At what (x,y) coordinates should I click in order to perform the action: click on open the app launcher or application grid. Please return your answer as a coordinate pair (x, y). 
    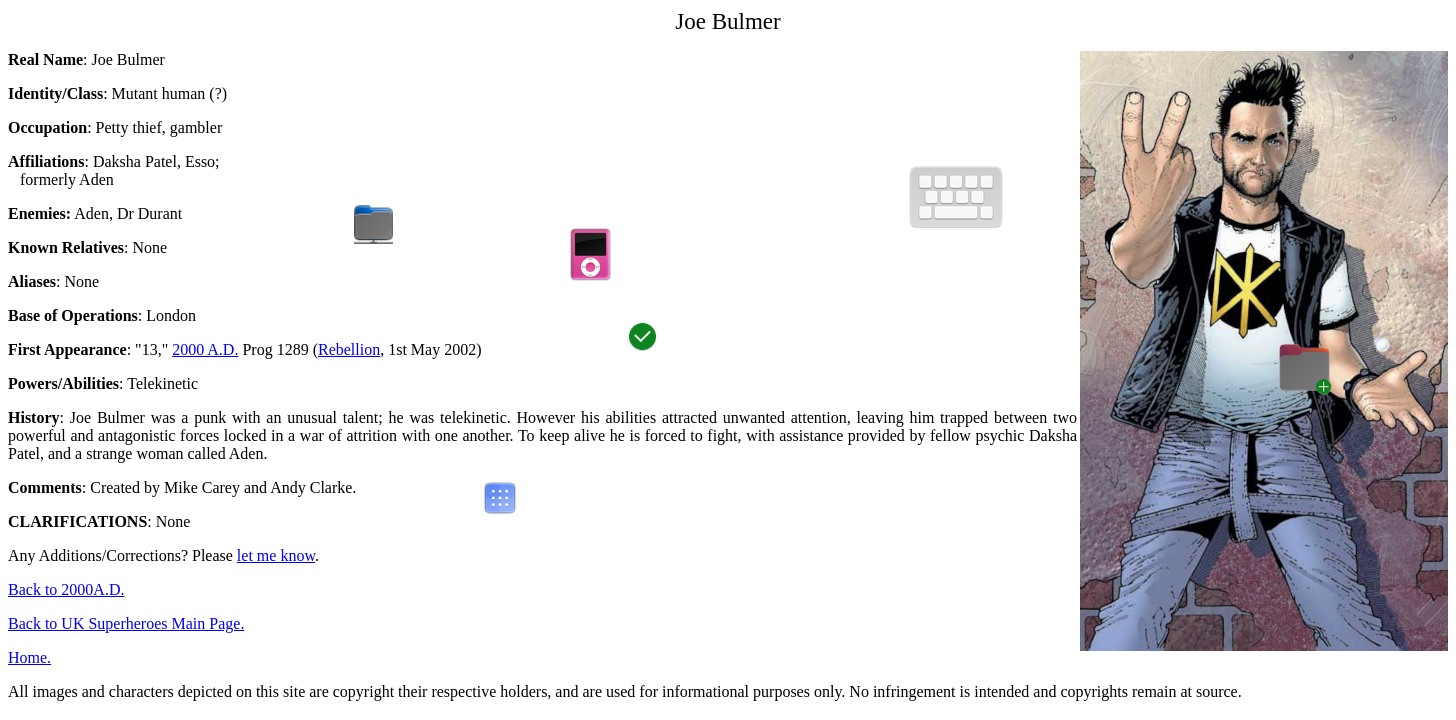
    Looking at the image, I should click on (500, 498).